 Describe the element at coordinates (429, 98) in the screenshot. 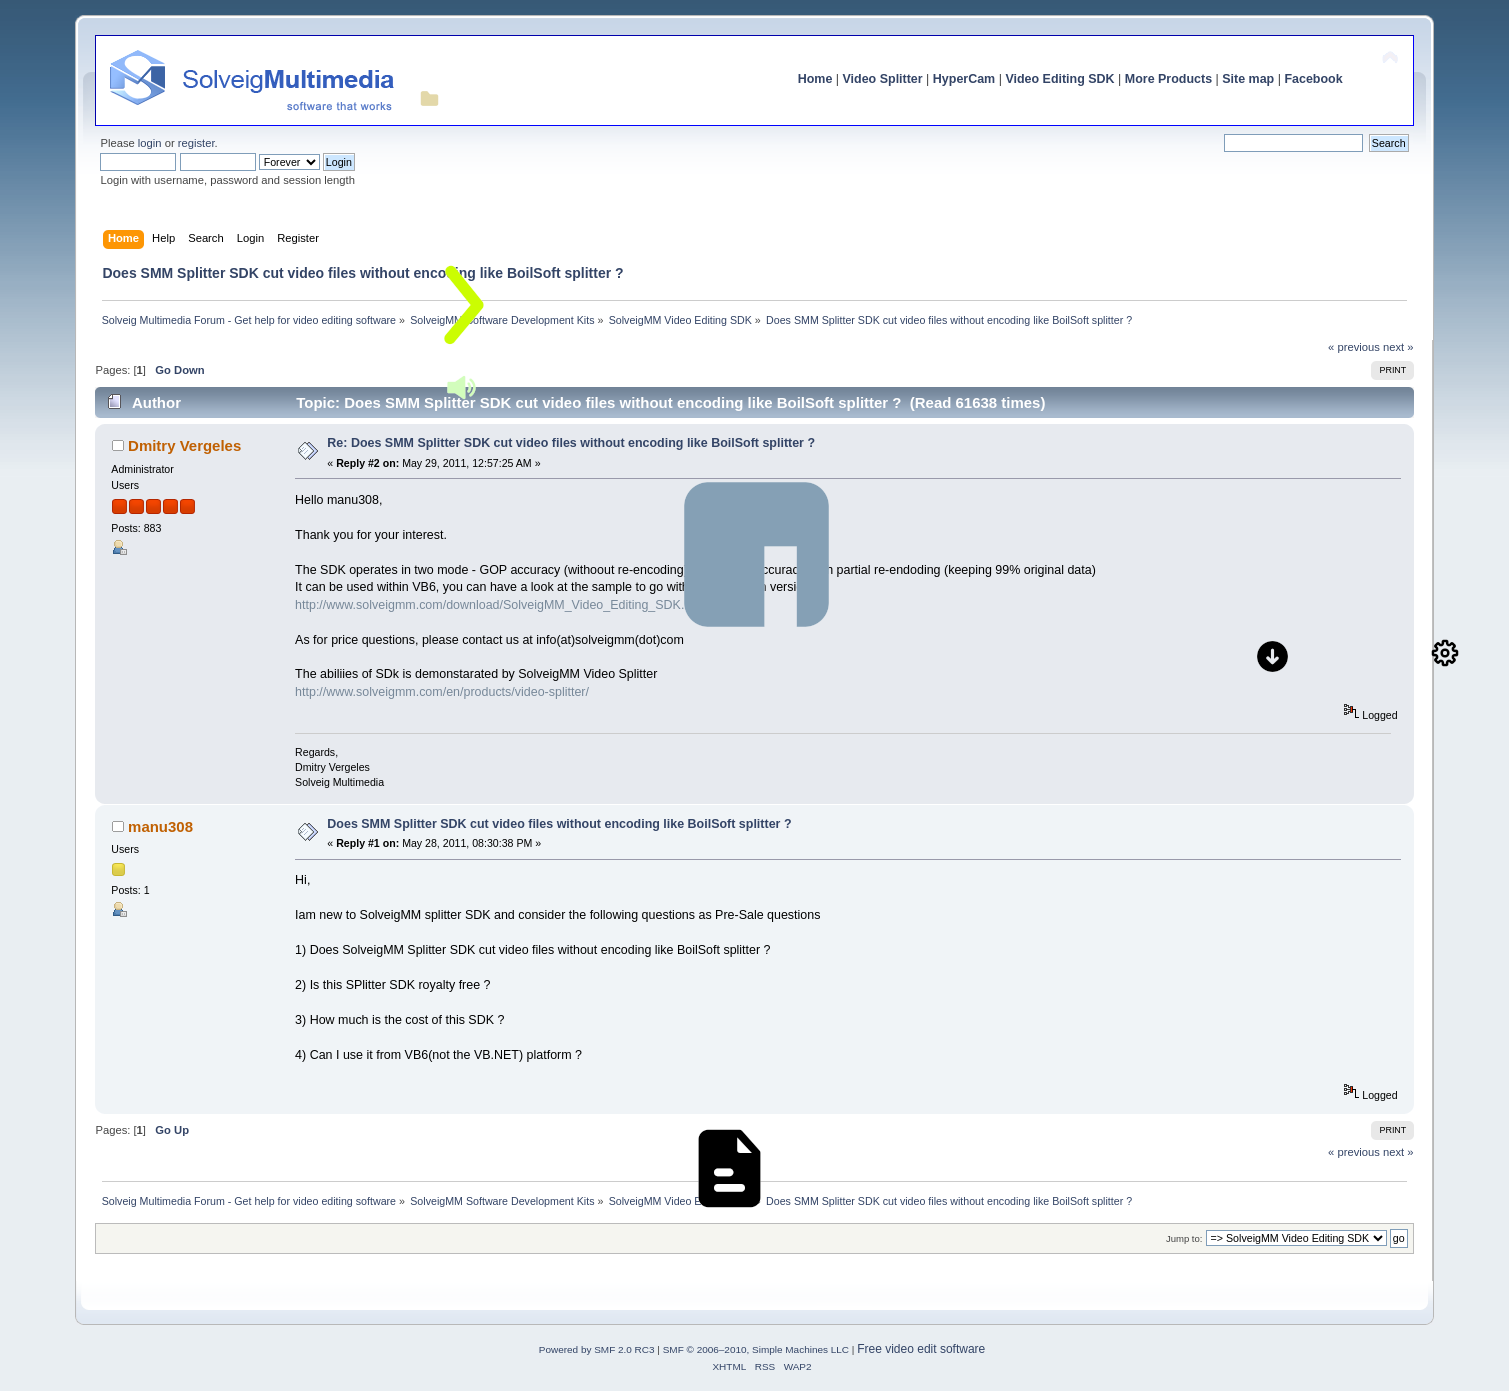

I see `open file folder` at that location.